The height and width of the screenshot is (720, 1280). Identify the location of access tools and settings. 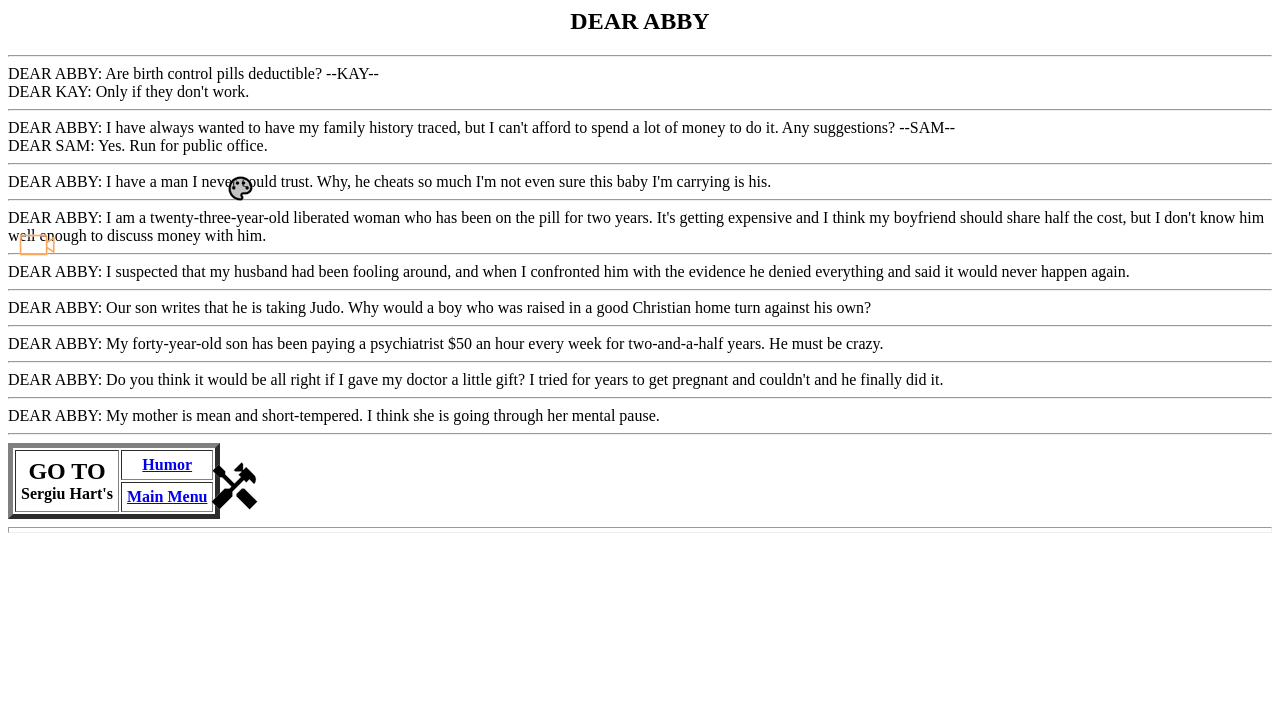
(234, 486).